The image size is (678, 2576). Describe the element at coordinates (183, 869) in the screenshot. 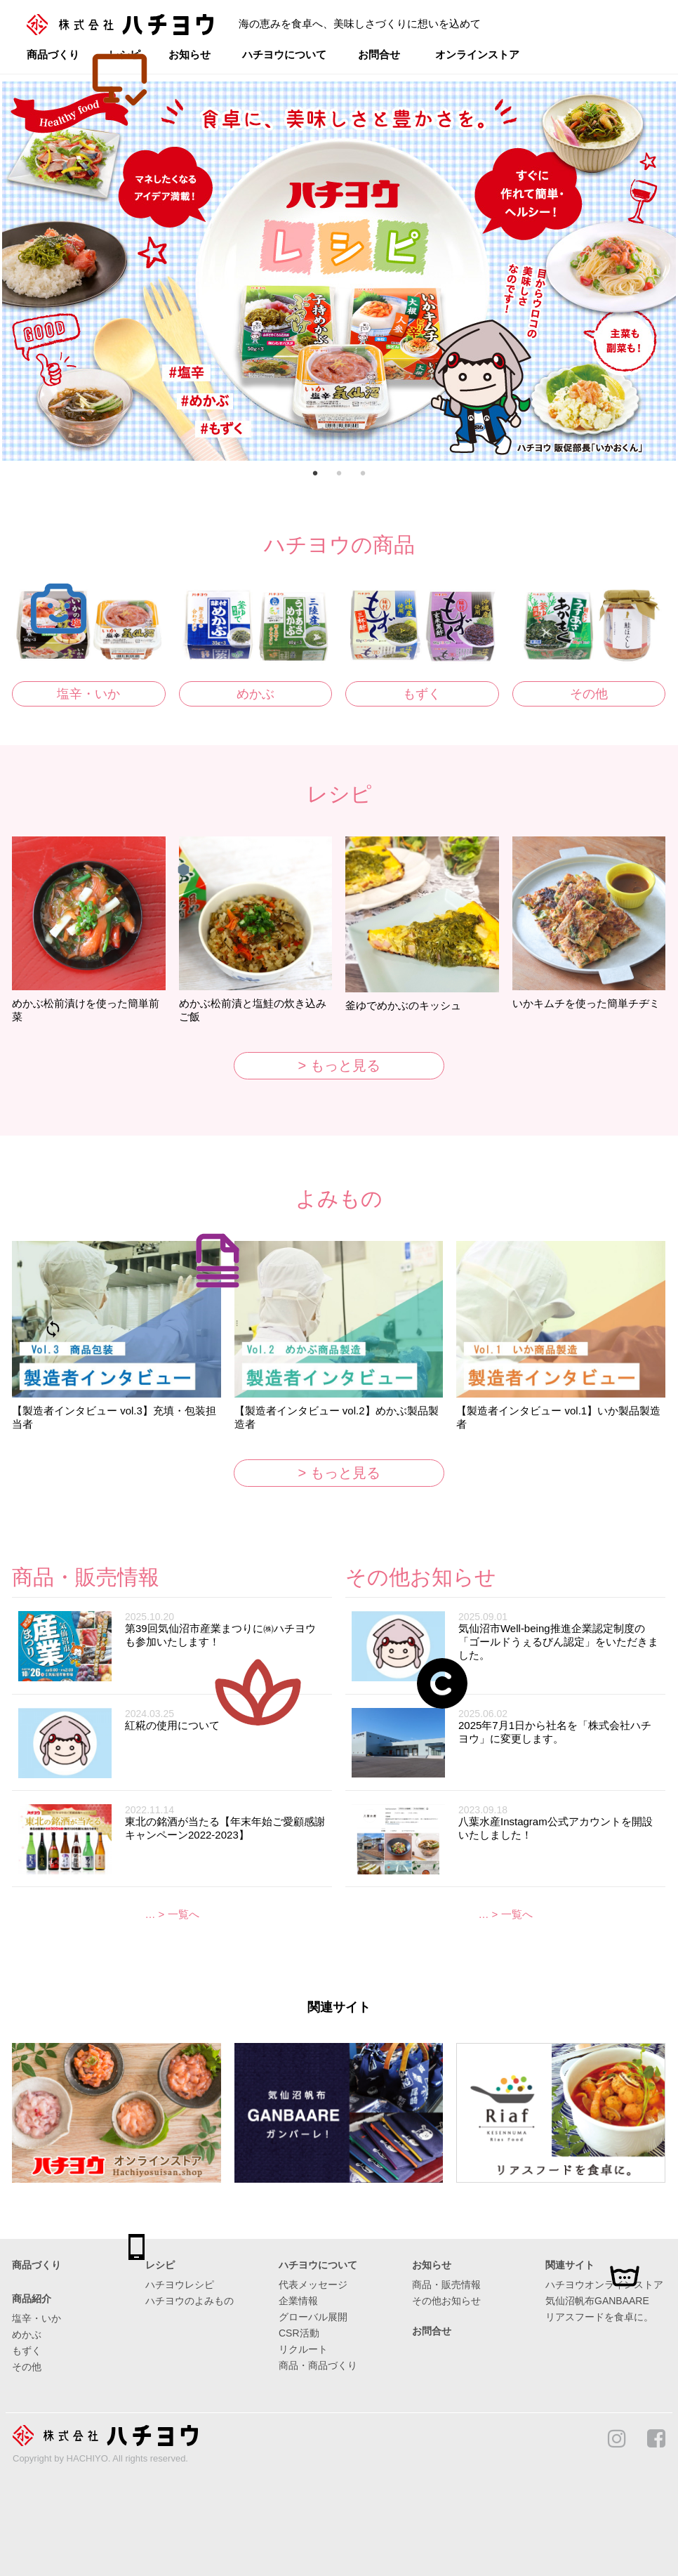

I see `indicates a selected or active state` at that location.